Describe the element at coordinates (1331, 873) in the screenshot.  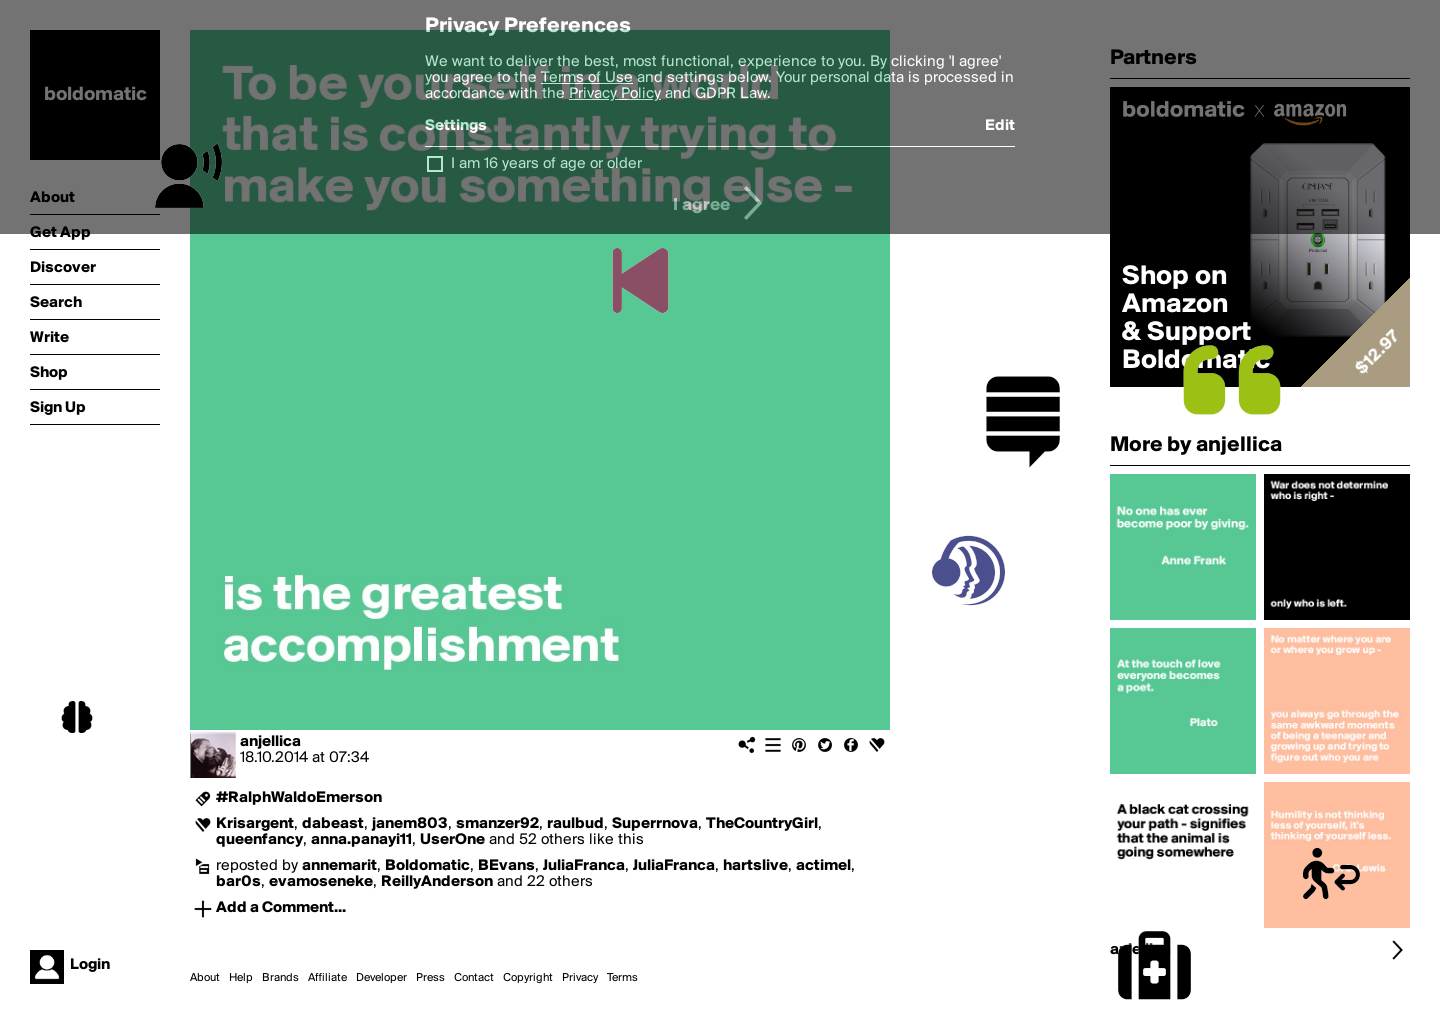
I see `return to starting point of walking route` at that location.